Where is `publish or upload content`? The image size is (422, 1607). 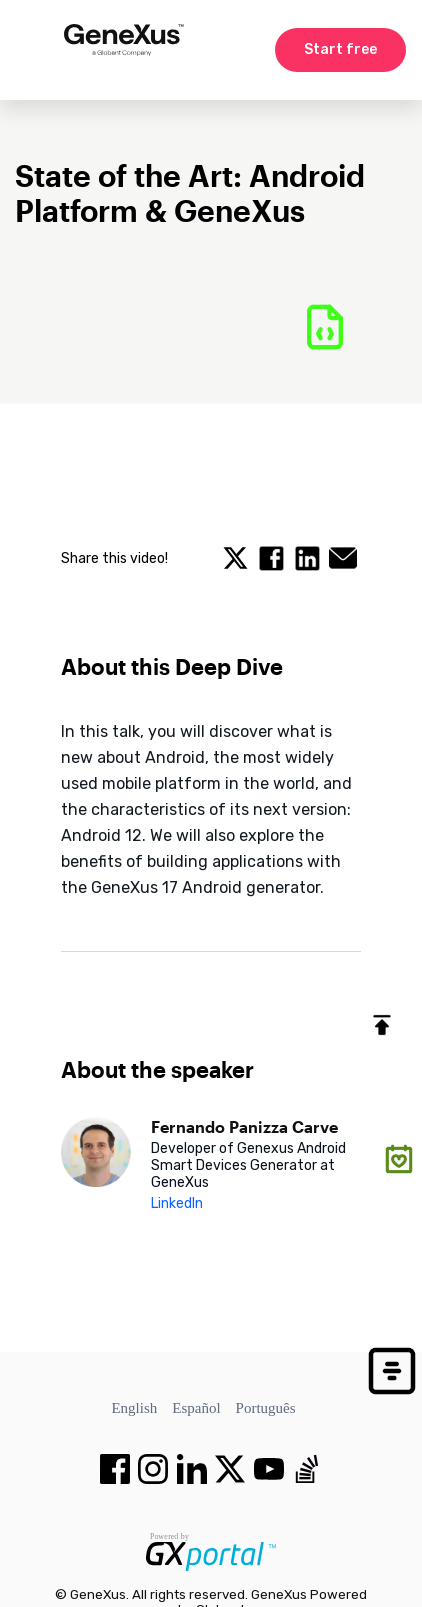
publish or upload content is located at coordinates (382, 1025).